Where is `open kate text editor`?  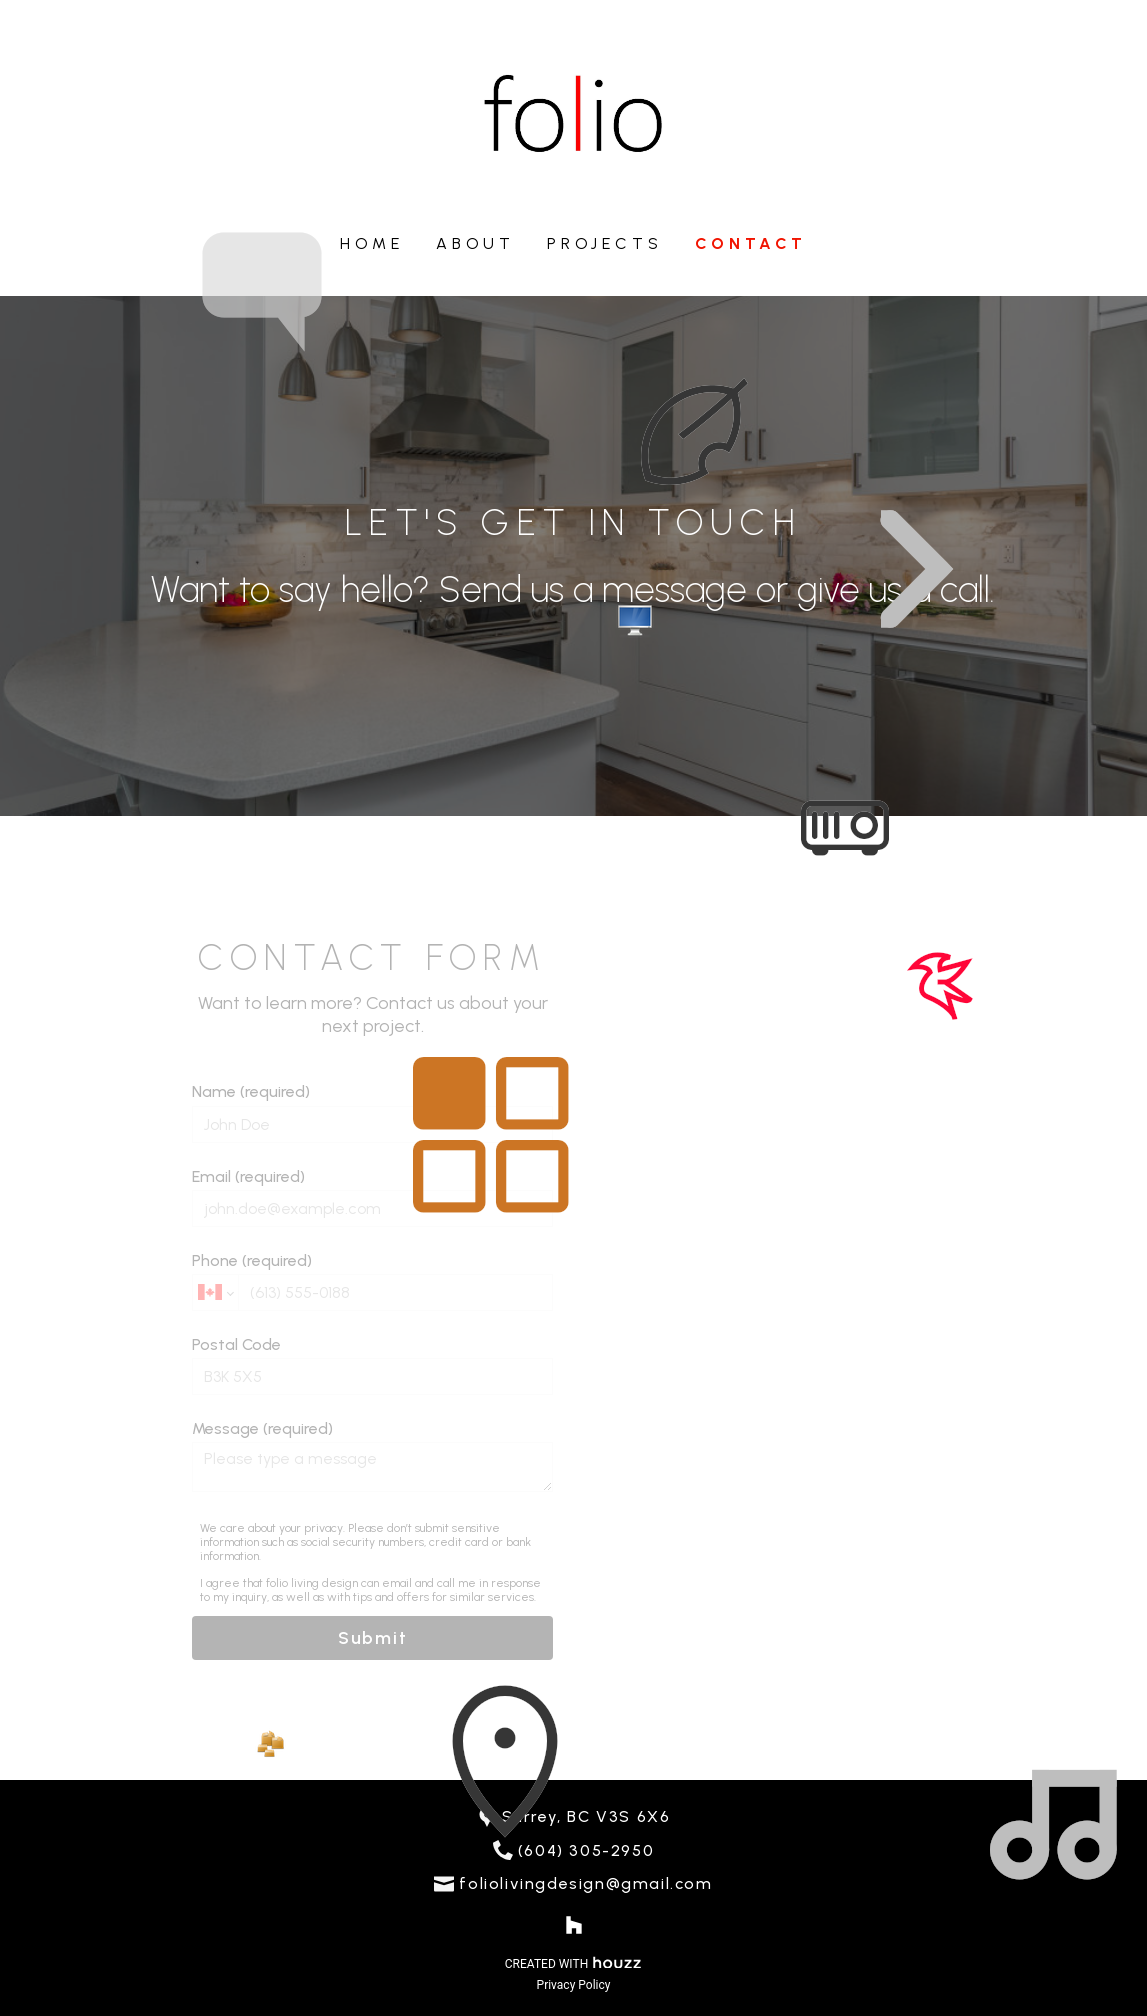 open kate text editor is located at coordinates (942, 984).